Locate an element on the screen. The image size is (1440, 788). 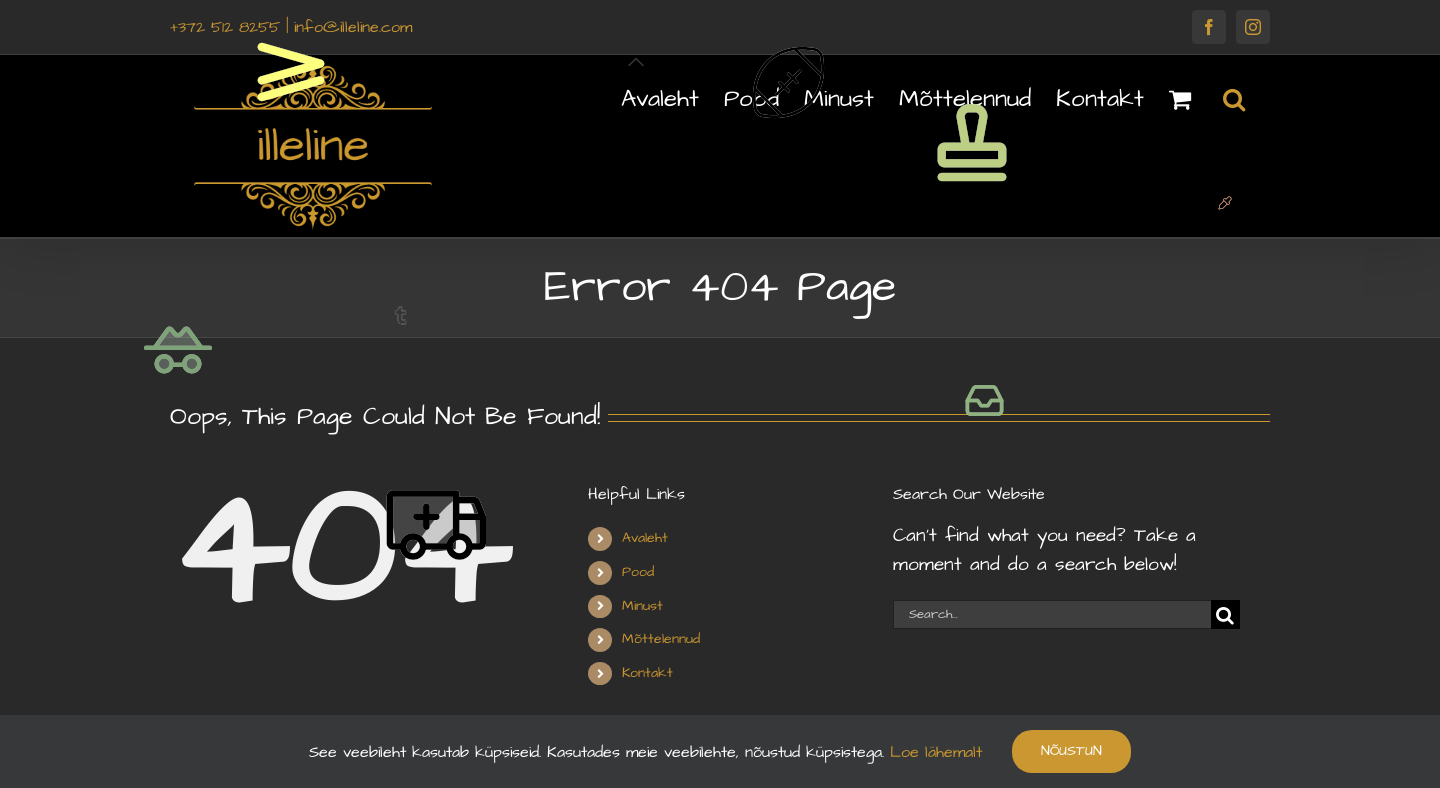
apply a stamp or approval mark is located at coordinates (972, 144).